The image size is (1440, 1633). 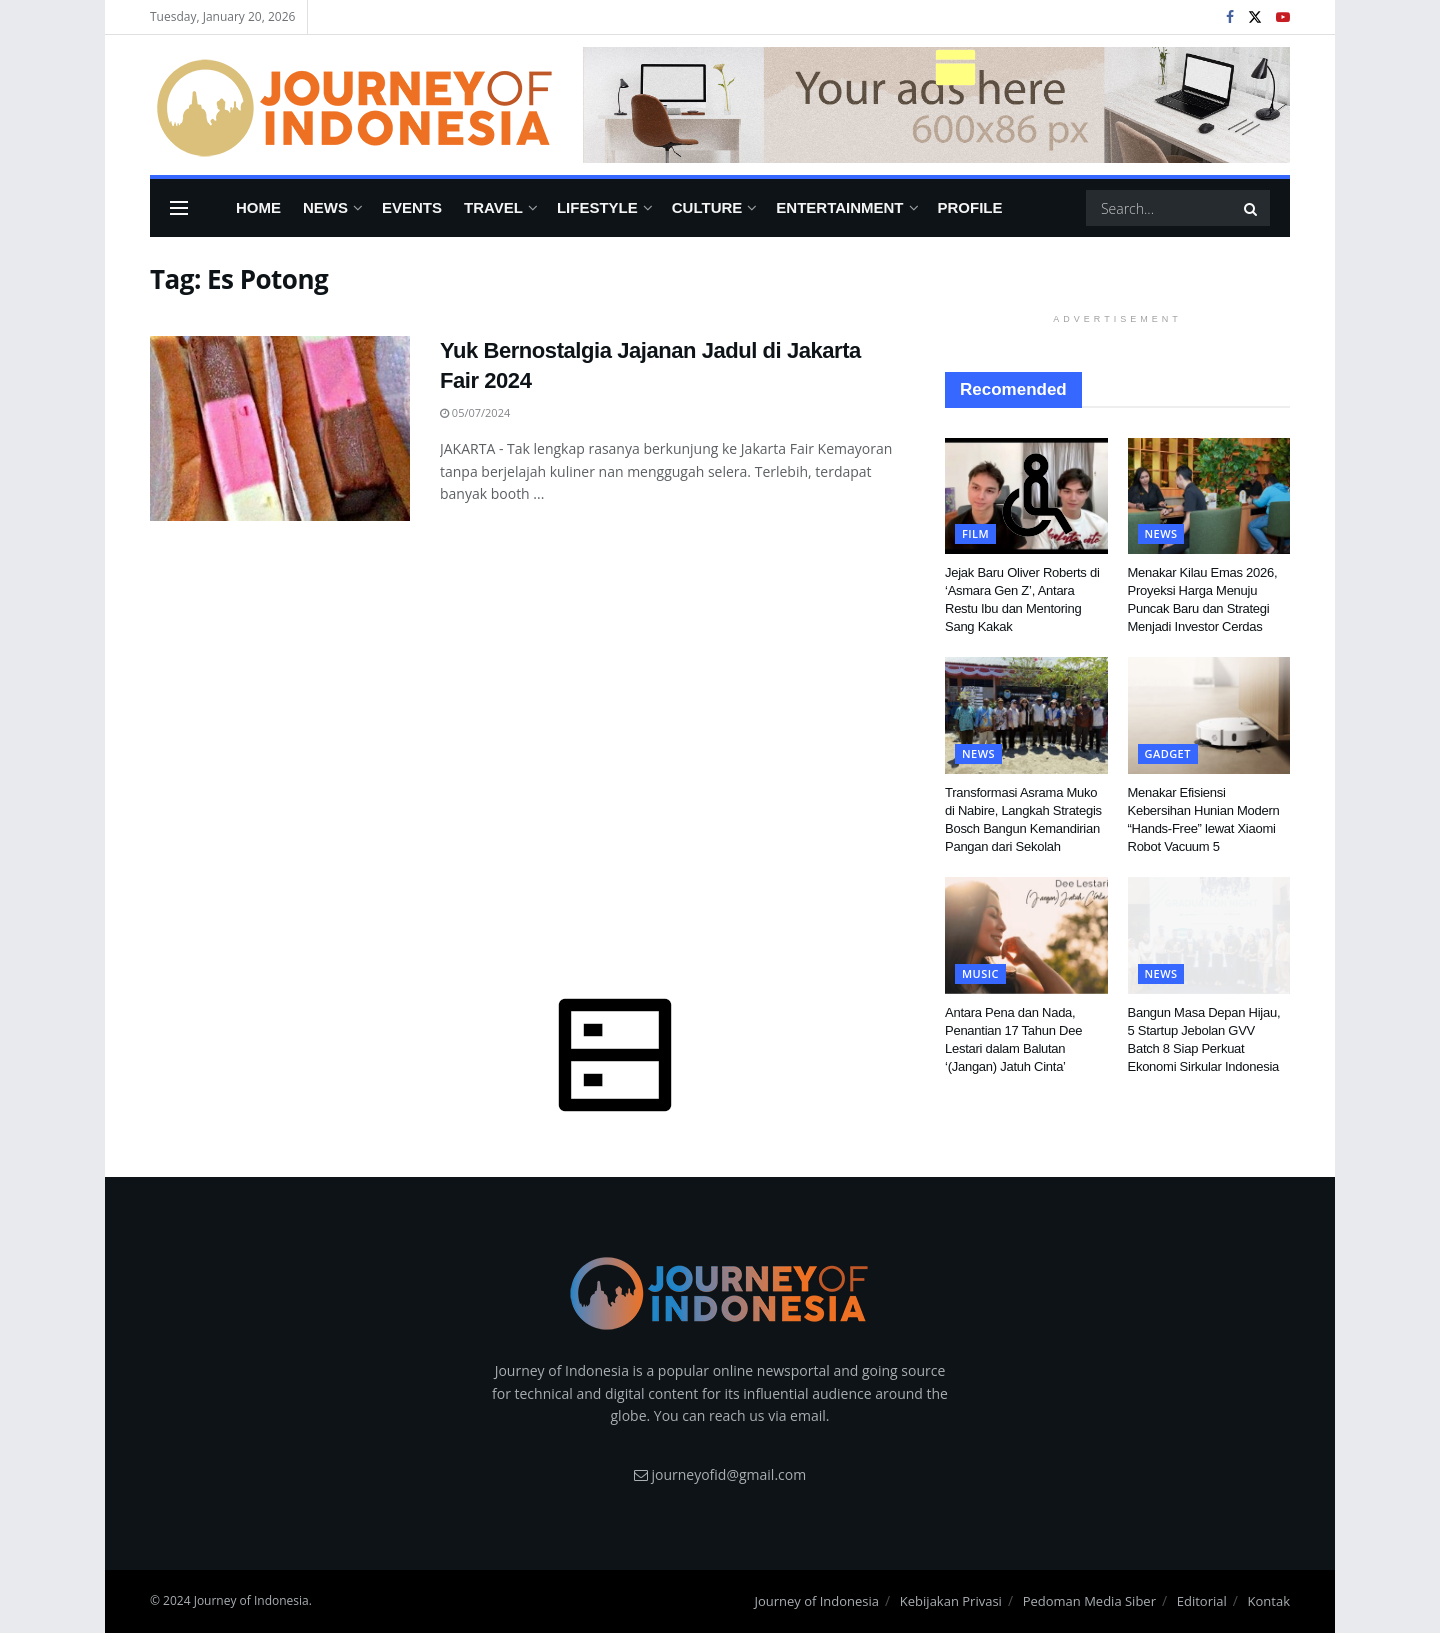 I want to click on switch to top panel layout, so click(x=955, y=67).